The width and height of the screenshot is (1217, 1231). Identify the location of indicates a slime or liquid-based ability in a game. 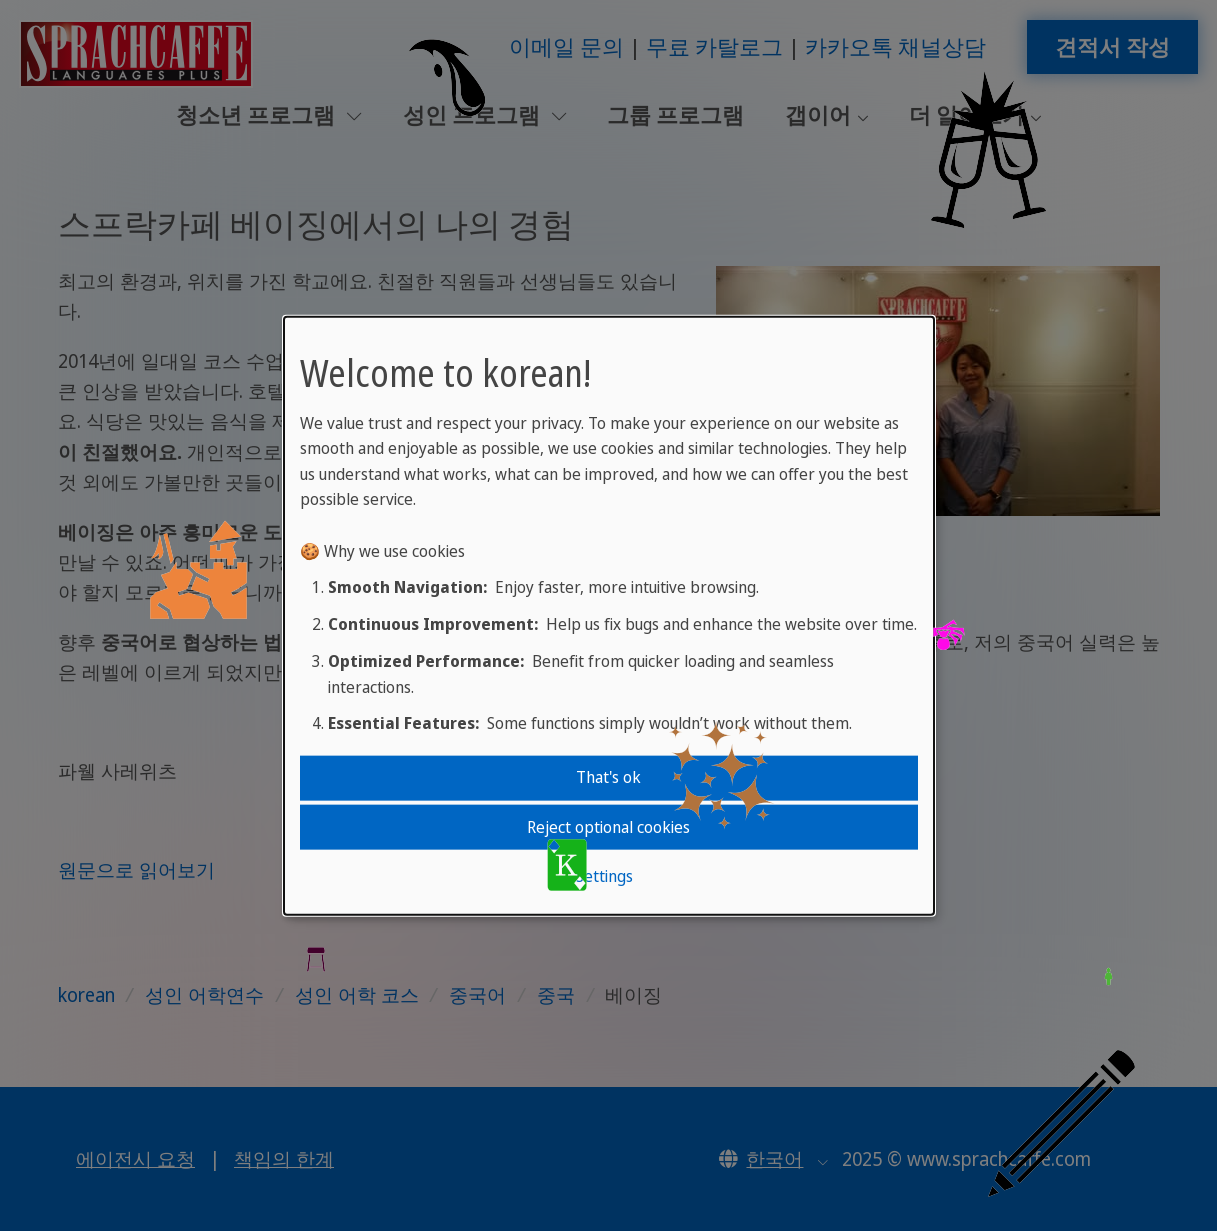
(446, 78).